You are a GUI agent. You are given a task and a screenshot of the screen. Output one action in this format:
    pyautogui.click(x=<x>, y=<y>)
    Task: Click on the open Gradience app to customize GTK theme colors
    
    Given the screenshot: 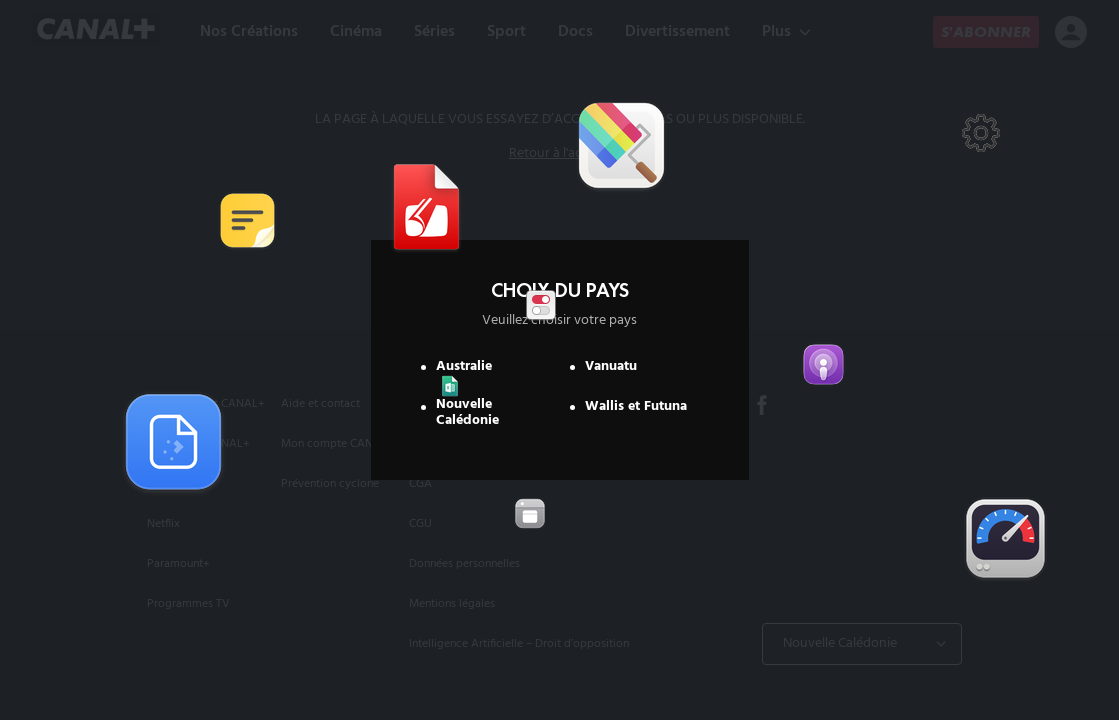 What is the action you would take?
    pyautogui.click(x=621, y=145)
    